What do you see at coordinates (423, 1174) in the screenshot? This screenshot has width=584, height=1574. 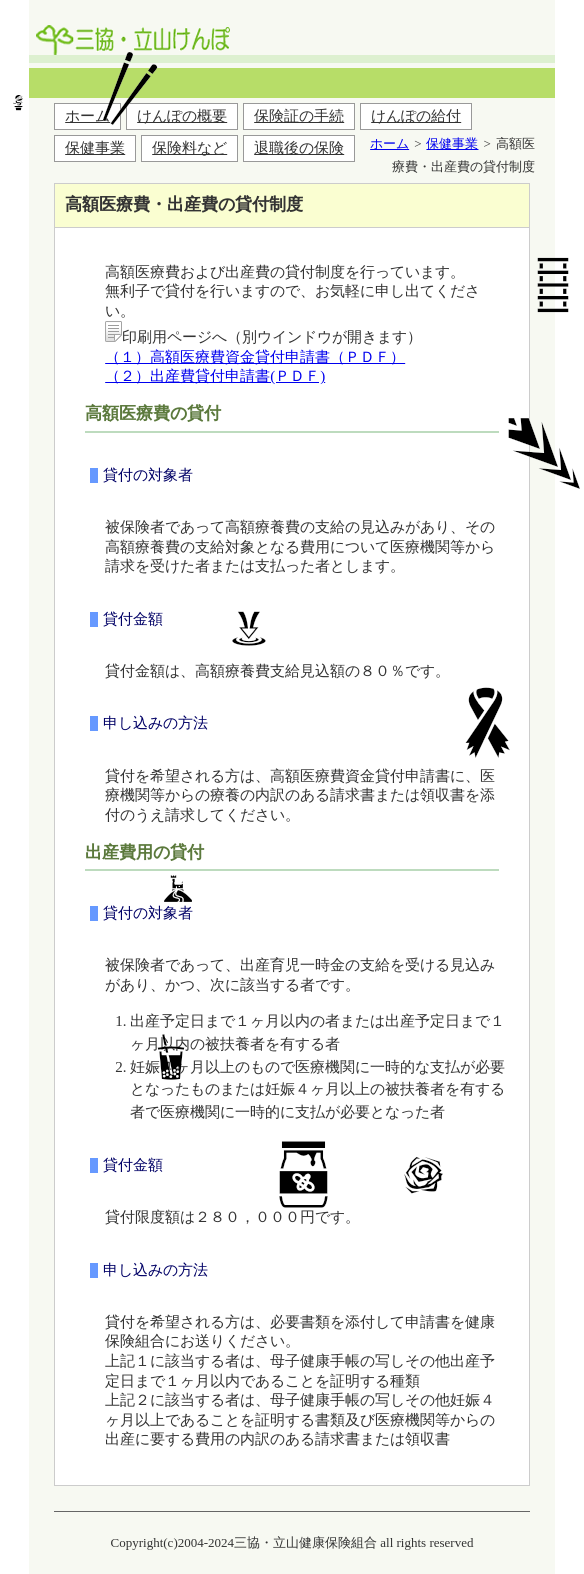 I see `indicates empty state or no results found` at bounding box center [423, 1174].